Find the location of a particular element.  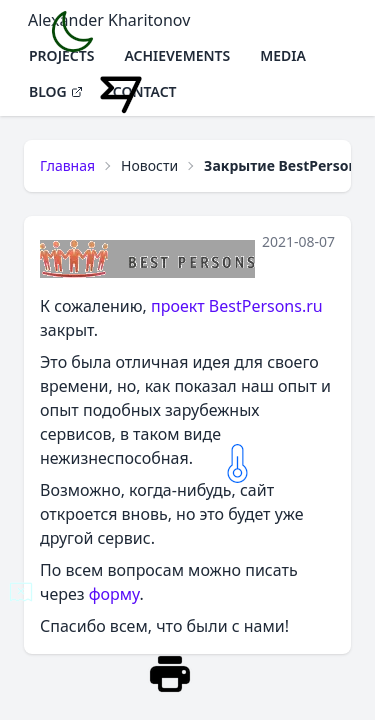

cancel or void a receipt is located at coordinates (21, 592).